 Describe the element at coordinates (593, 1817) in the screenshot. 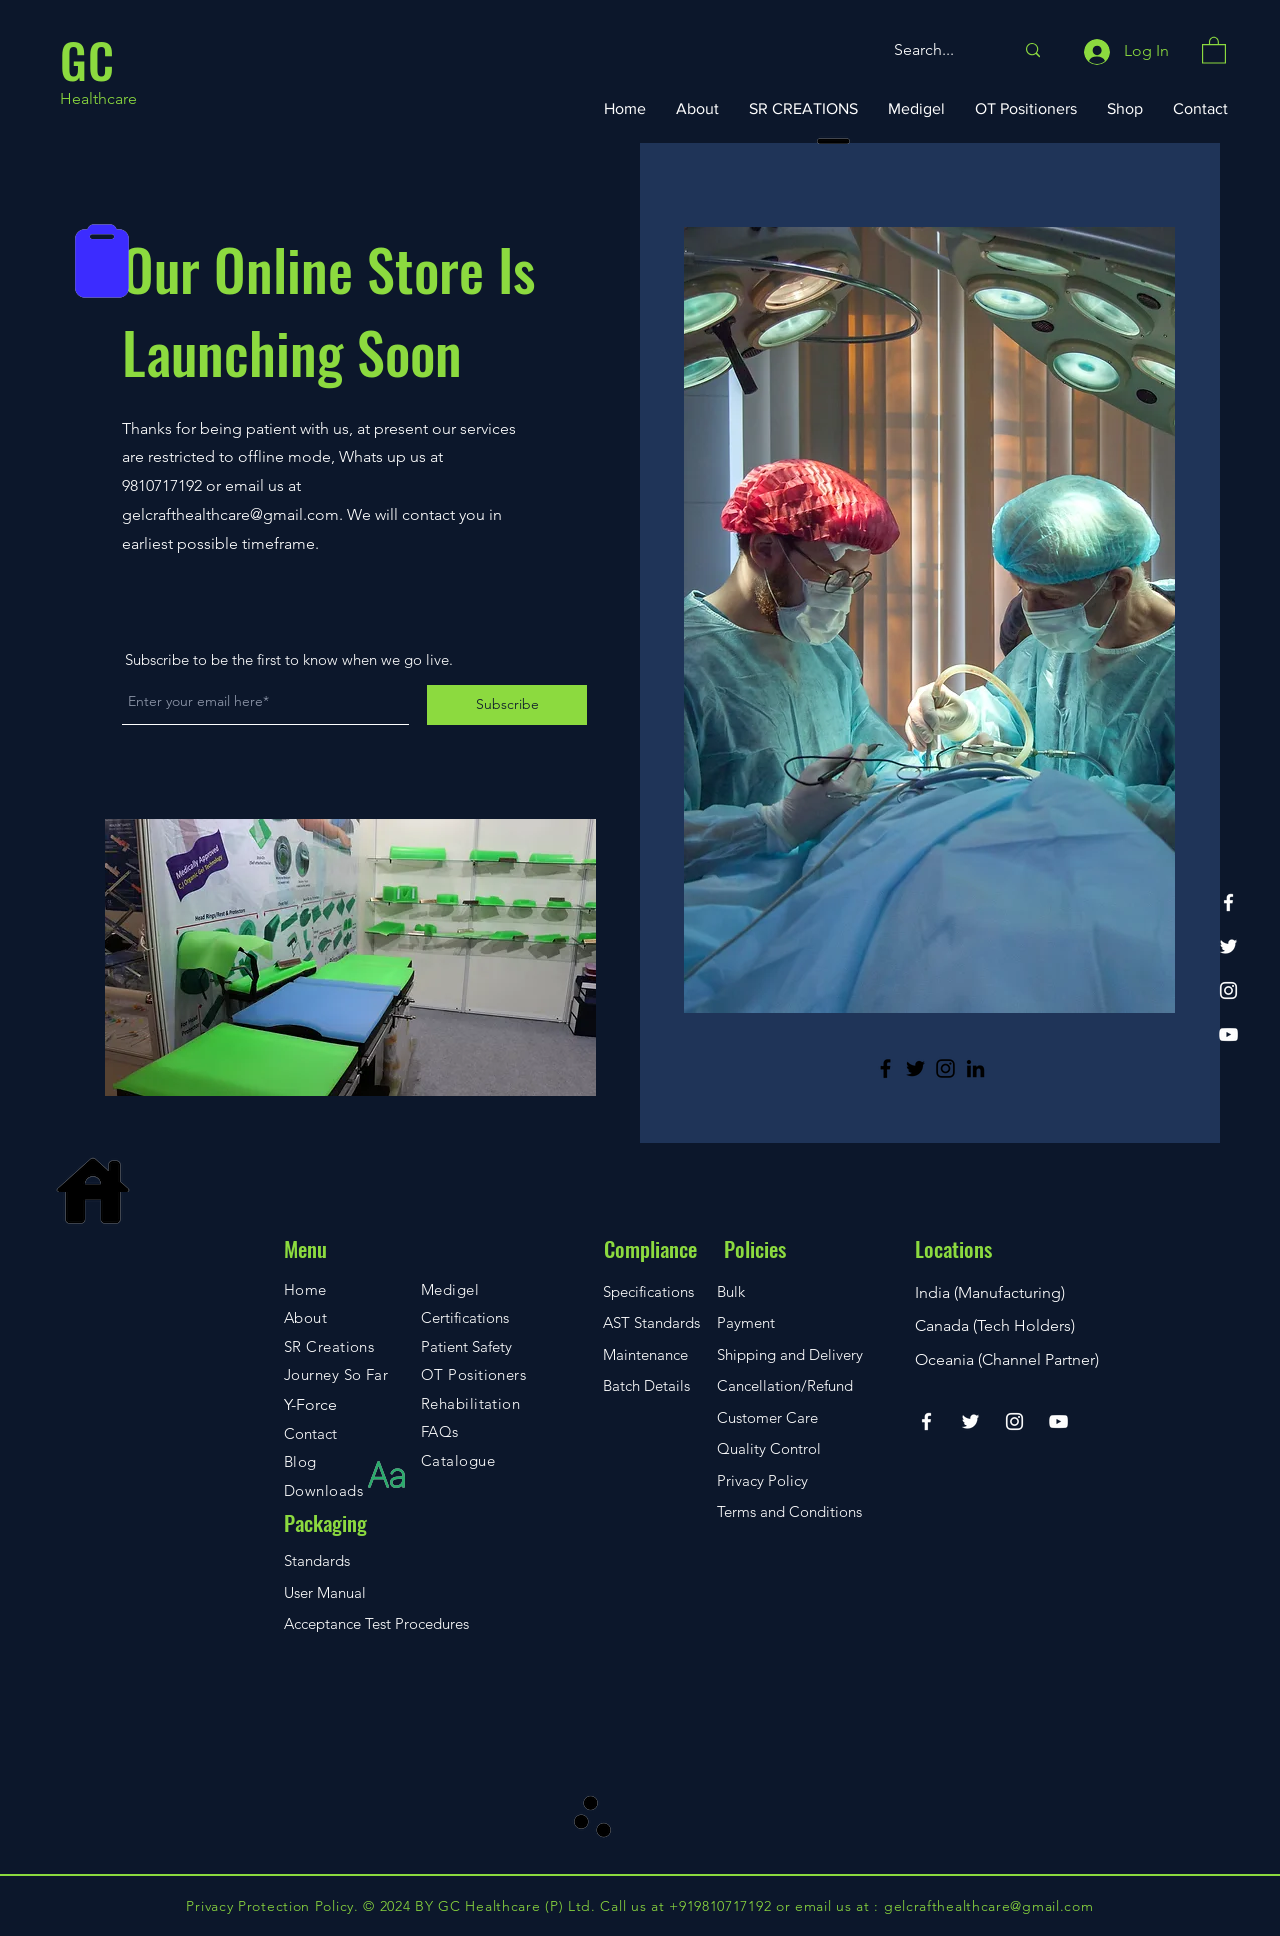

I see `view data as a scatter plot chart` at that location.